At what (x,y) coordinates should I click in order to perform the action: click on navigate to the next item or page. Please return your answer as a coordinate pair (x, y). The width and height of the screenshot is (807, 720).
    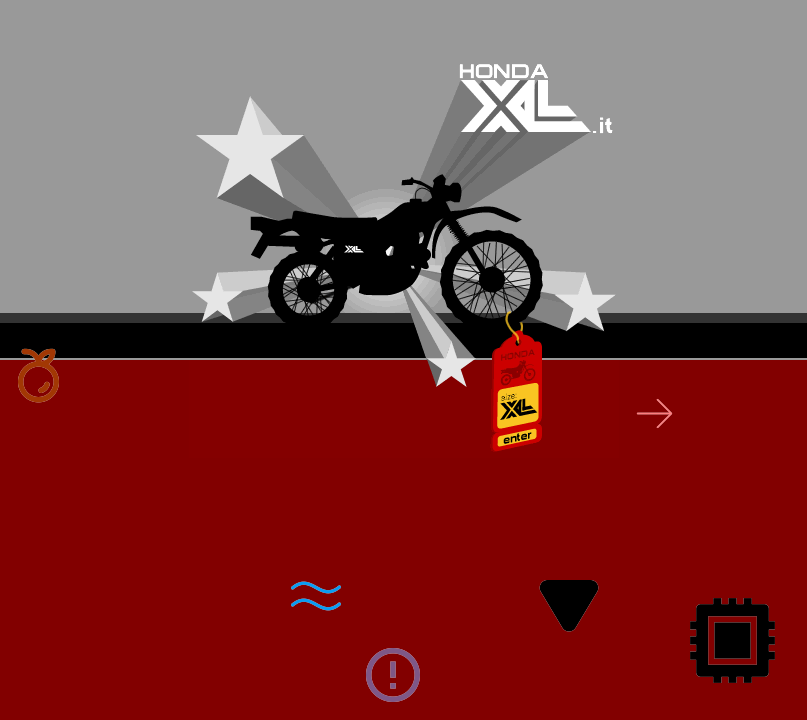
    Looking at the image, I should click on (654, 413).